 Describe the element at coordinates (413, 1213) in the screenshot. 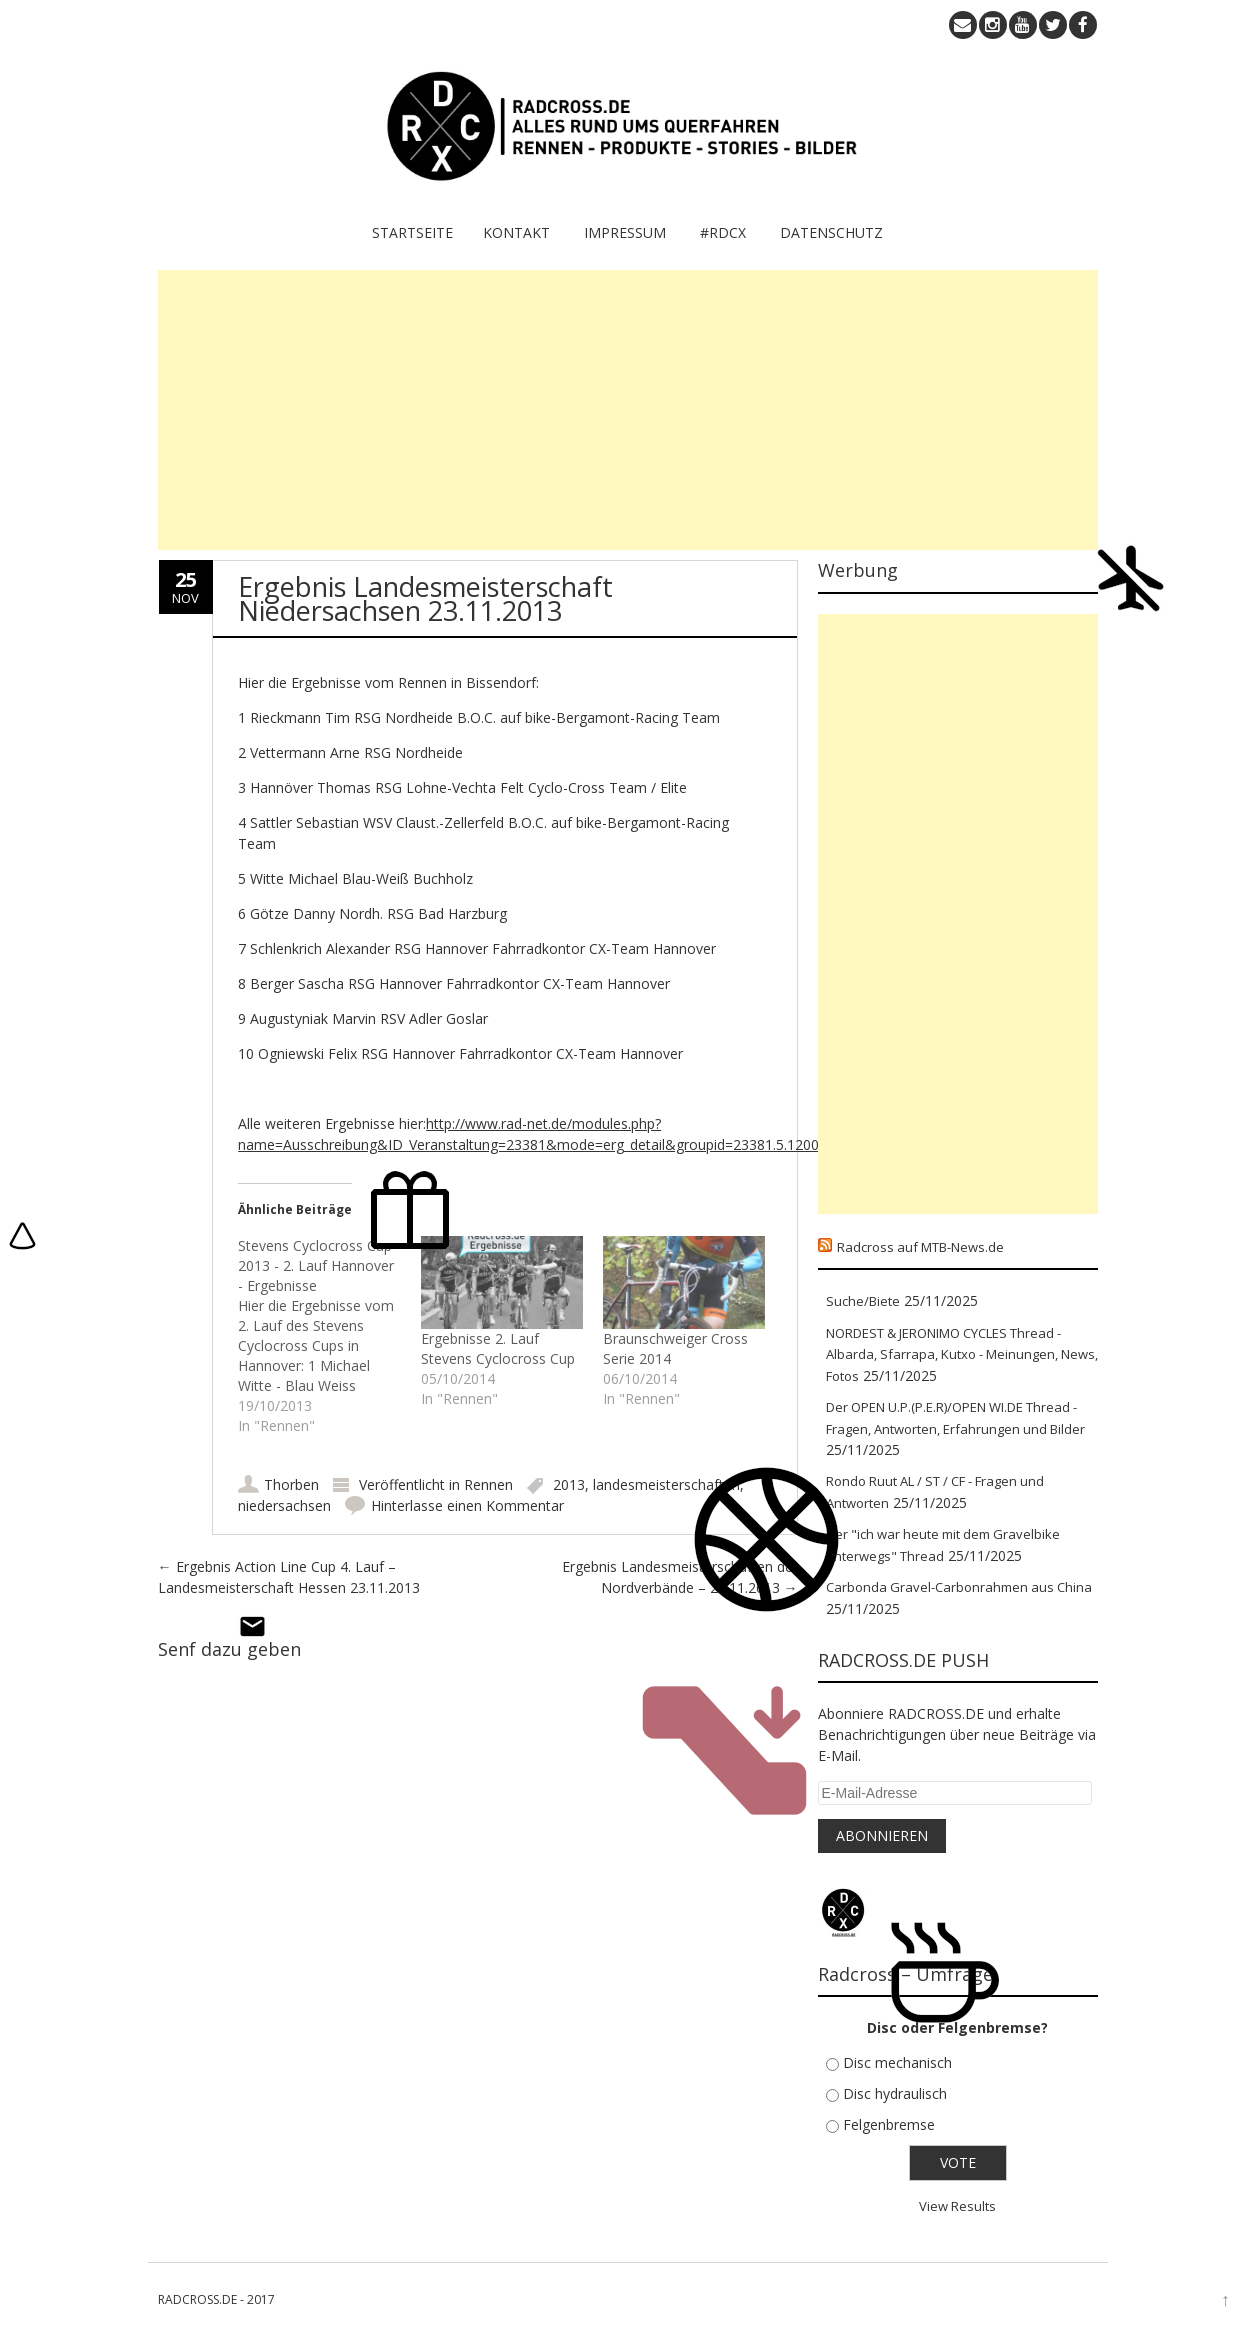

I see `access gifts or rewards` at that location.